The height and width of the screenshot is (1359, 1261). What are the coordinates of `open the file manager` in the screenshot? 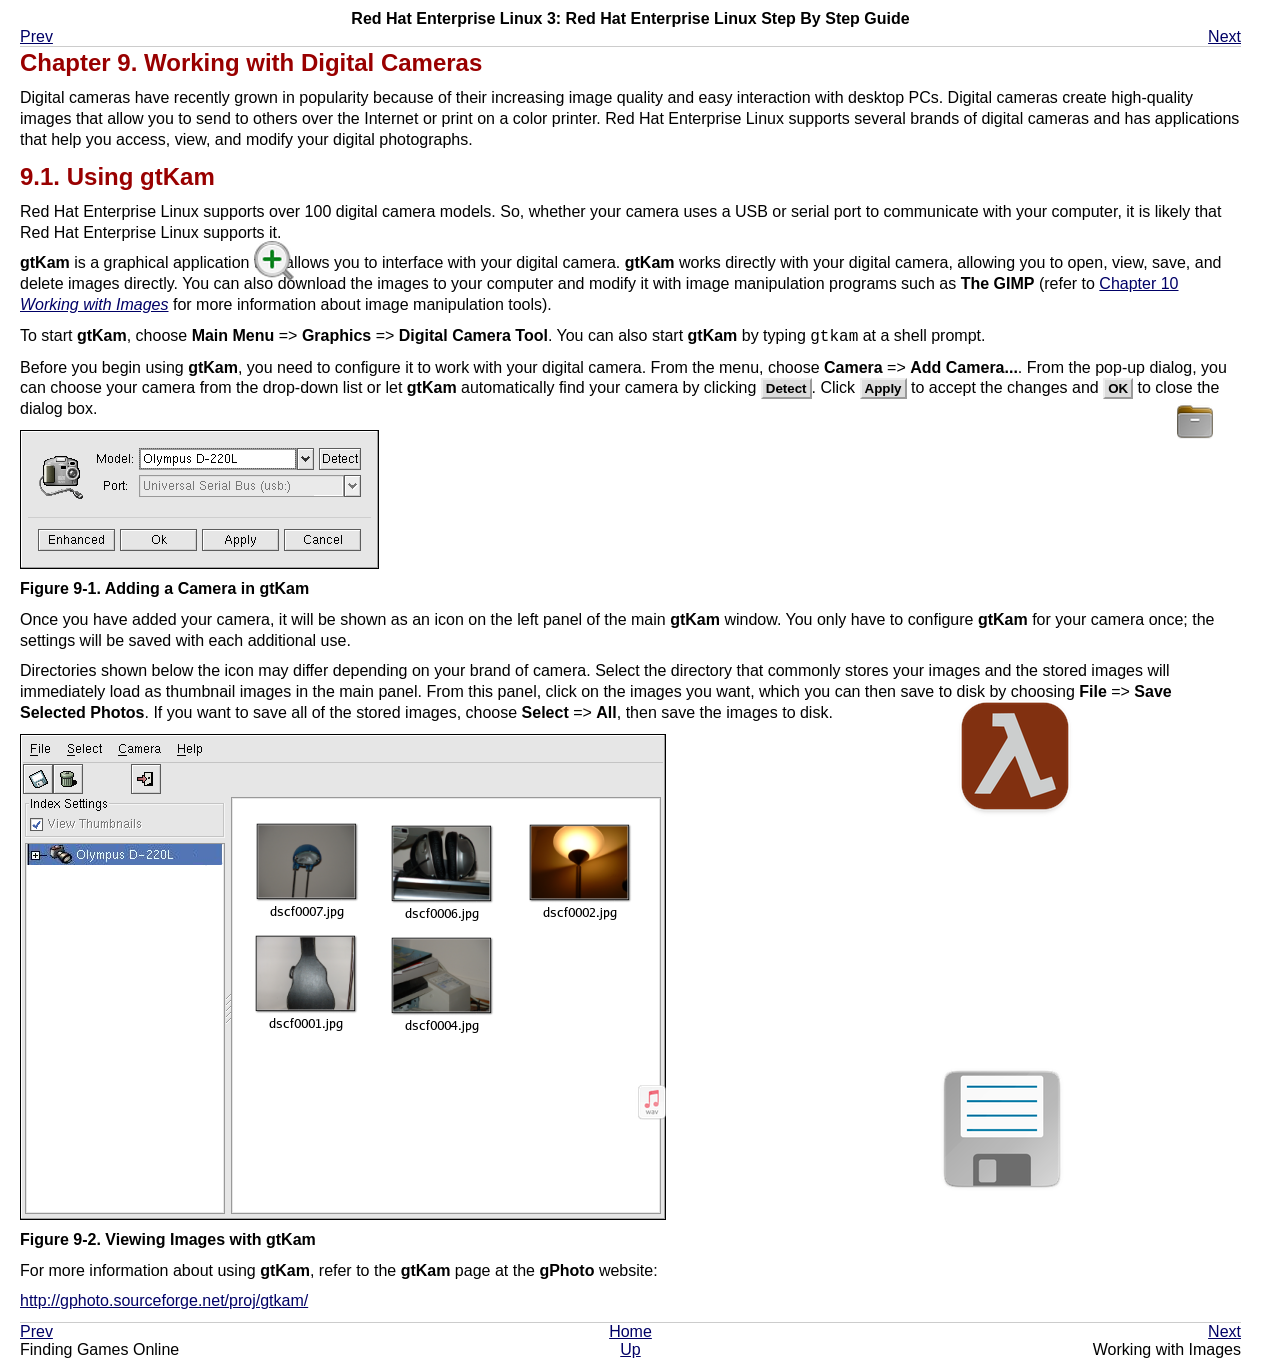 It's located at (1195, 421).